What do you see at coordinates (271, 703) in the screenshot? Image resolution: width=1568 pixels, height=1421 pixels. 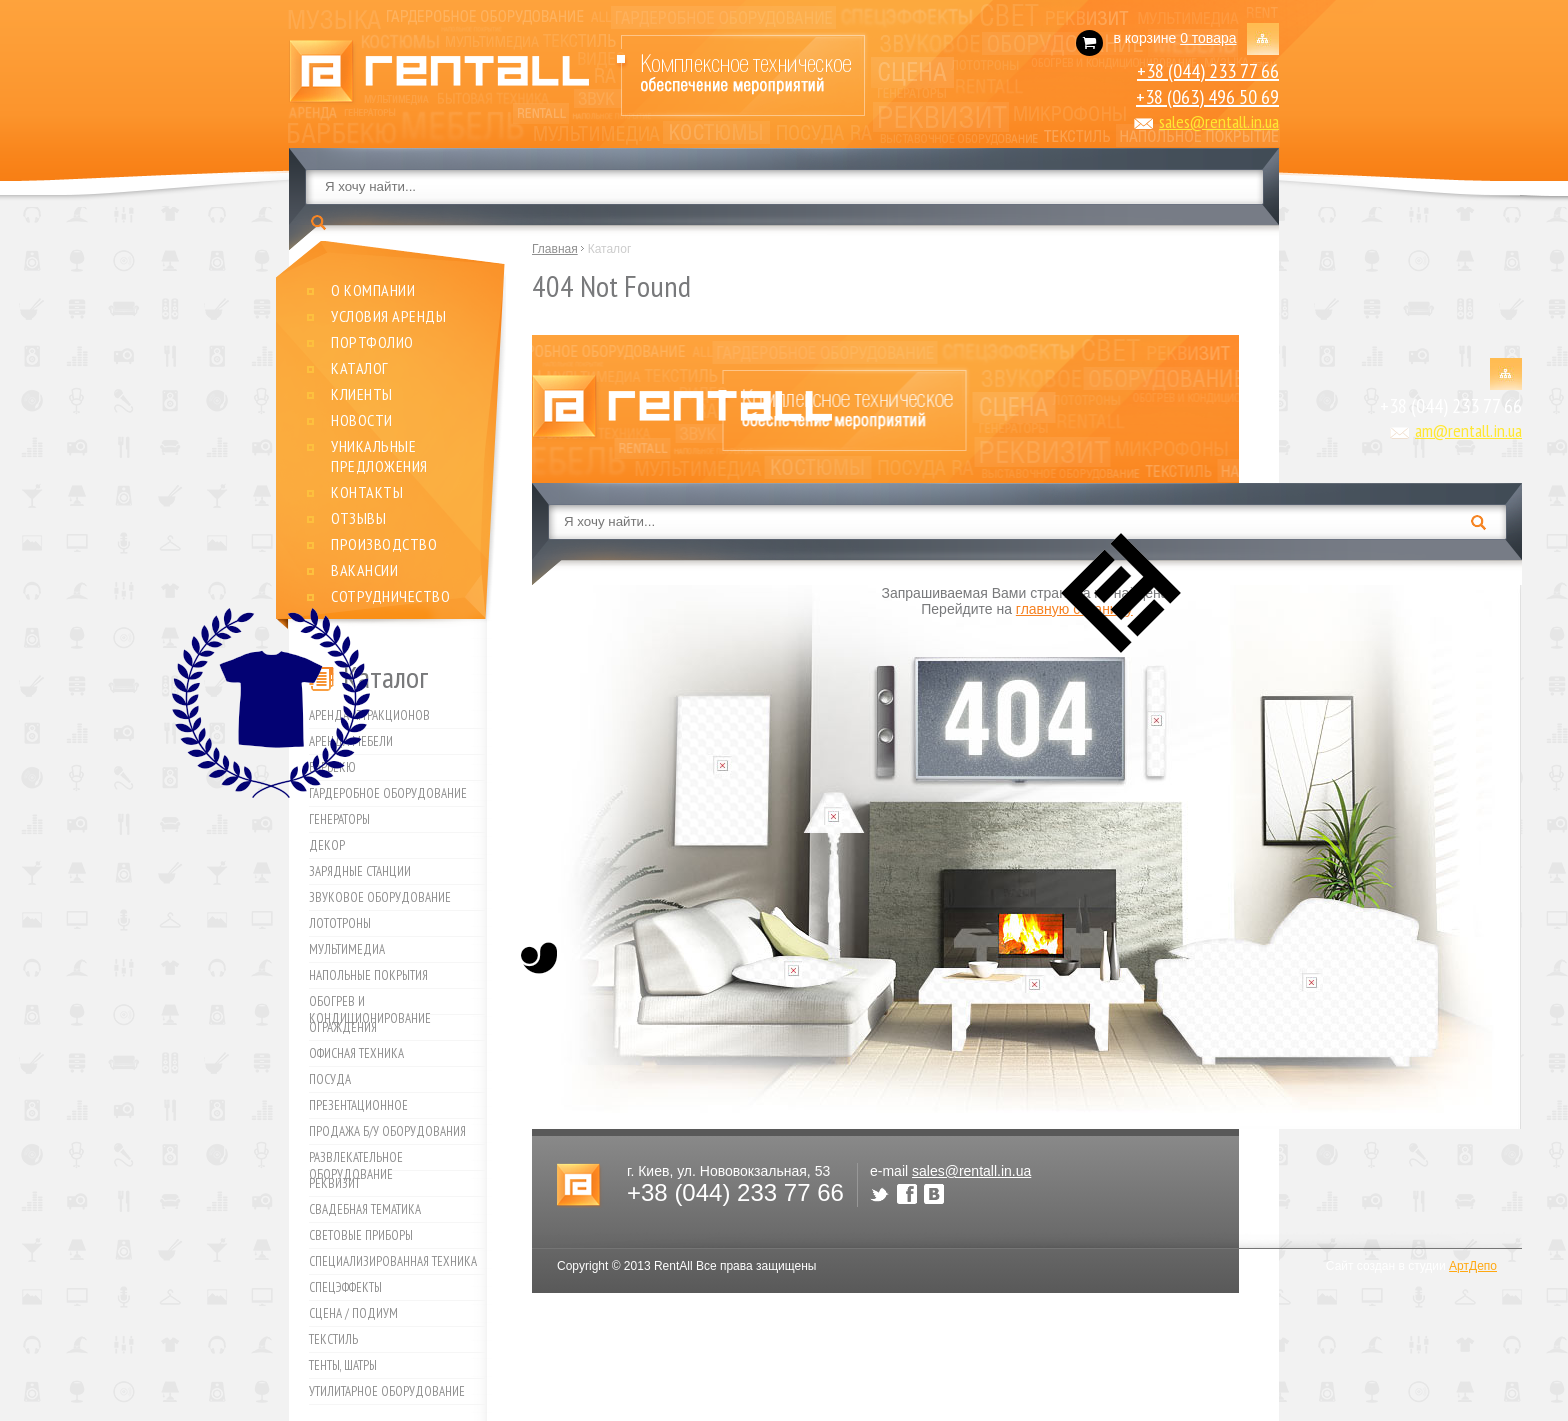 I see `visit teepublic store or website` at bounding box center [271, 703].